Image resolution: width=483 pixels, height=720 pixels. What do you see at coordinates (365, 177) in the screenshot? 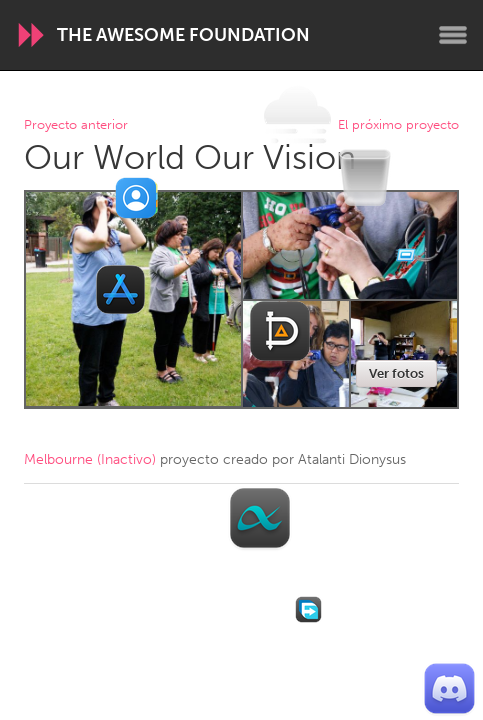
I see `empty trash bin ready to receive deleted files` at bounding box center [365, 177].